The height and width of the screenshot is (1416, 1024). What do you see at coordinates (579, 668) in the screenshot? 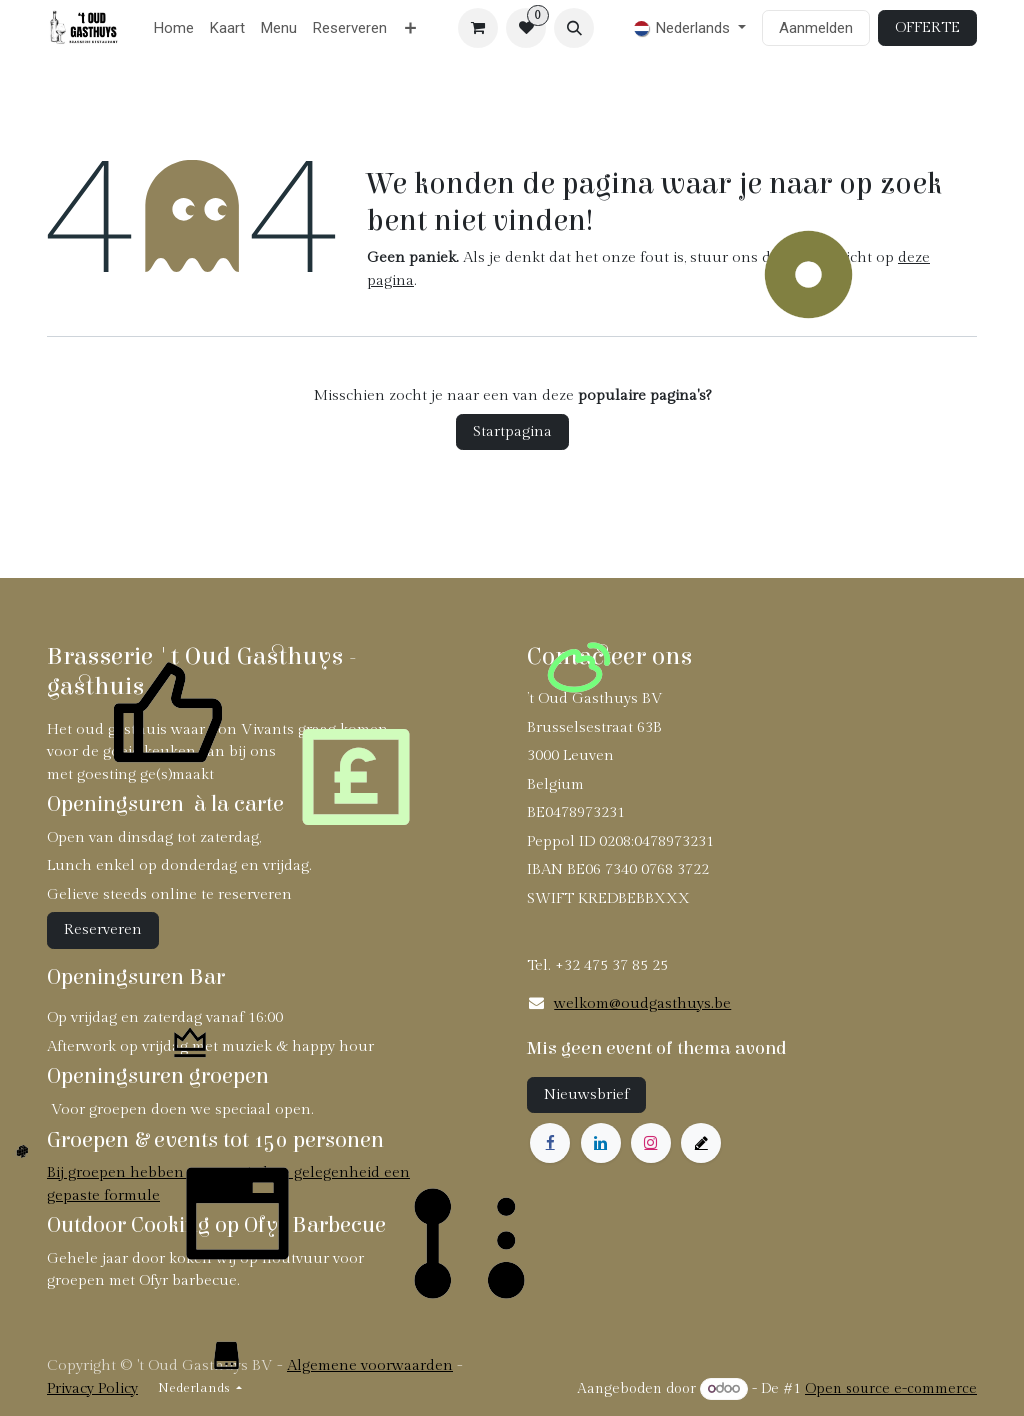
I see `open Weibo app` at bounding box center [579, 668].